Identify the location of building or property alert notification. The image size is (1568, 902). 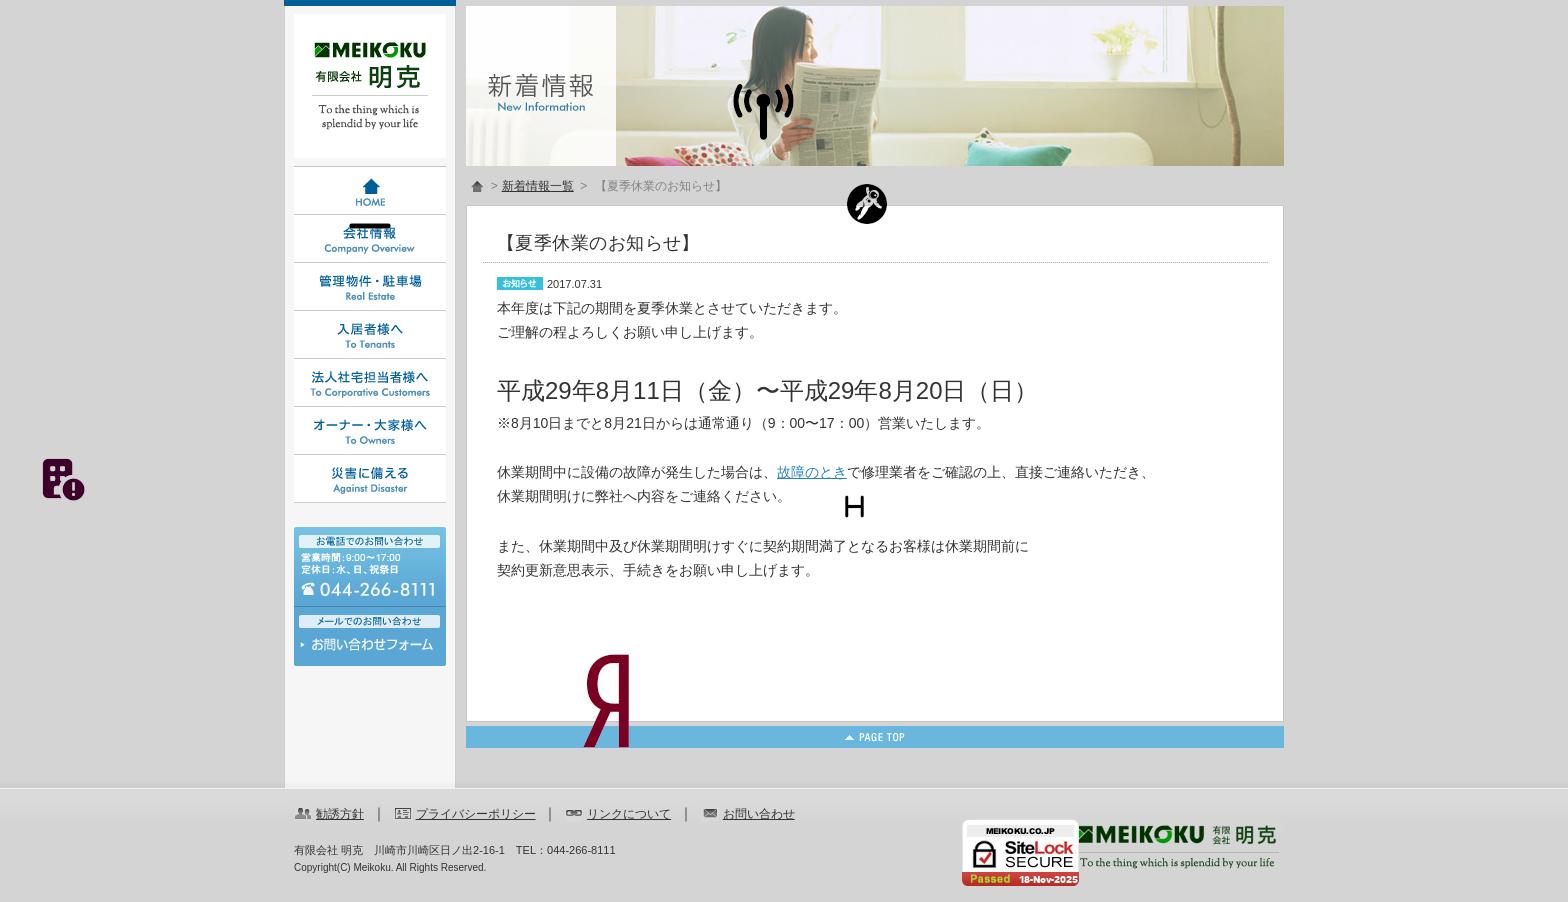
(62, 478).